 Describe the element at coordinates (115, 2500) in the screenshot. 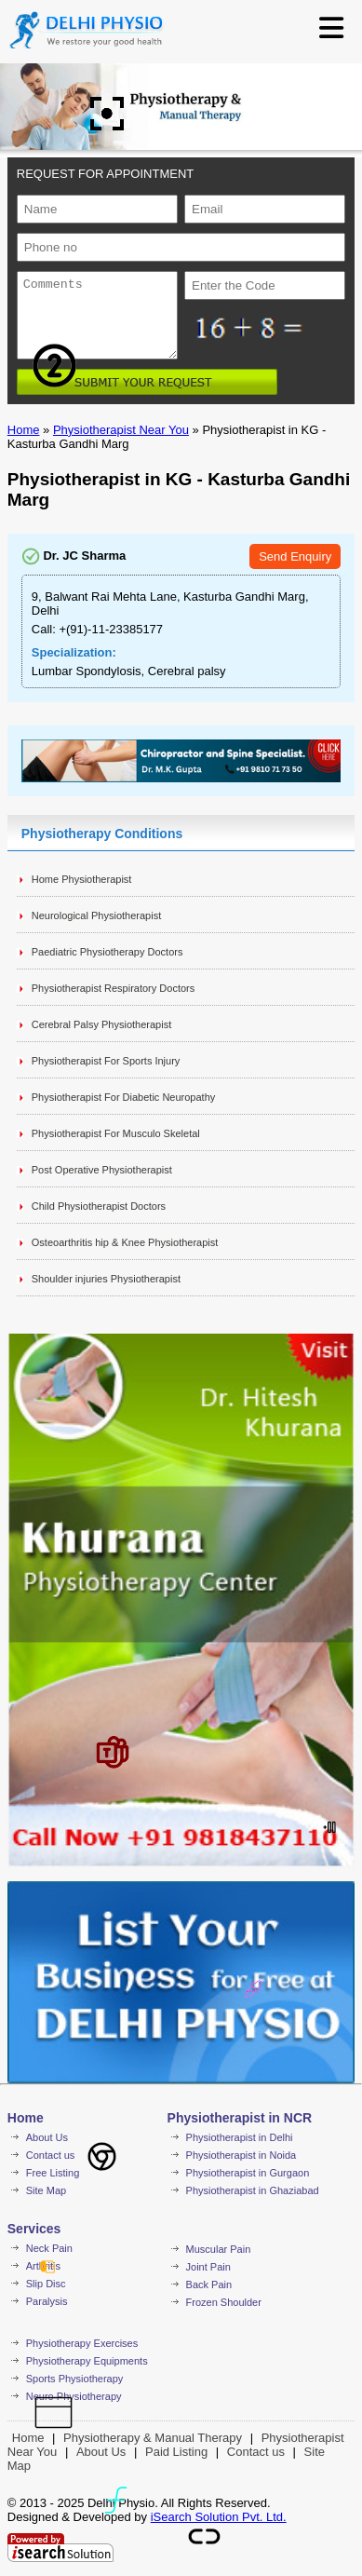

I see `access mathematical functions or formulas` at that location.